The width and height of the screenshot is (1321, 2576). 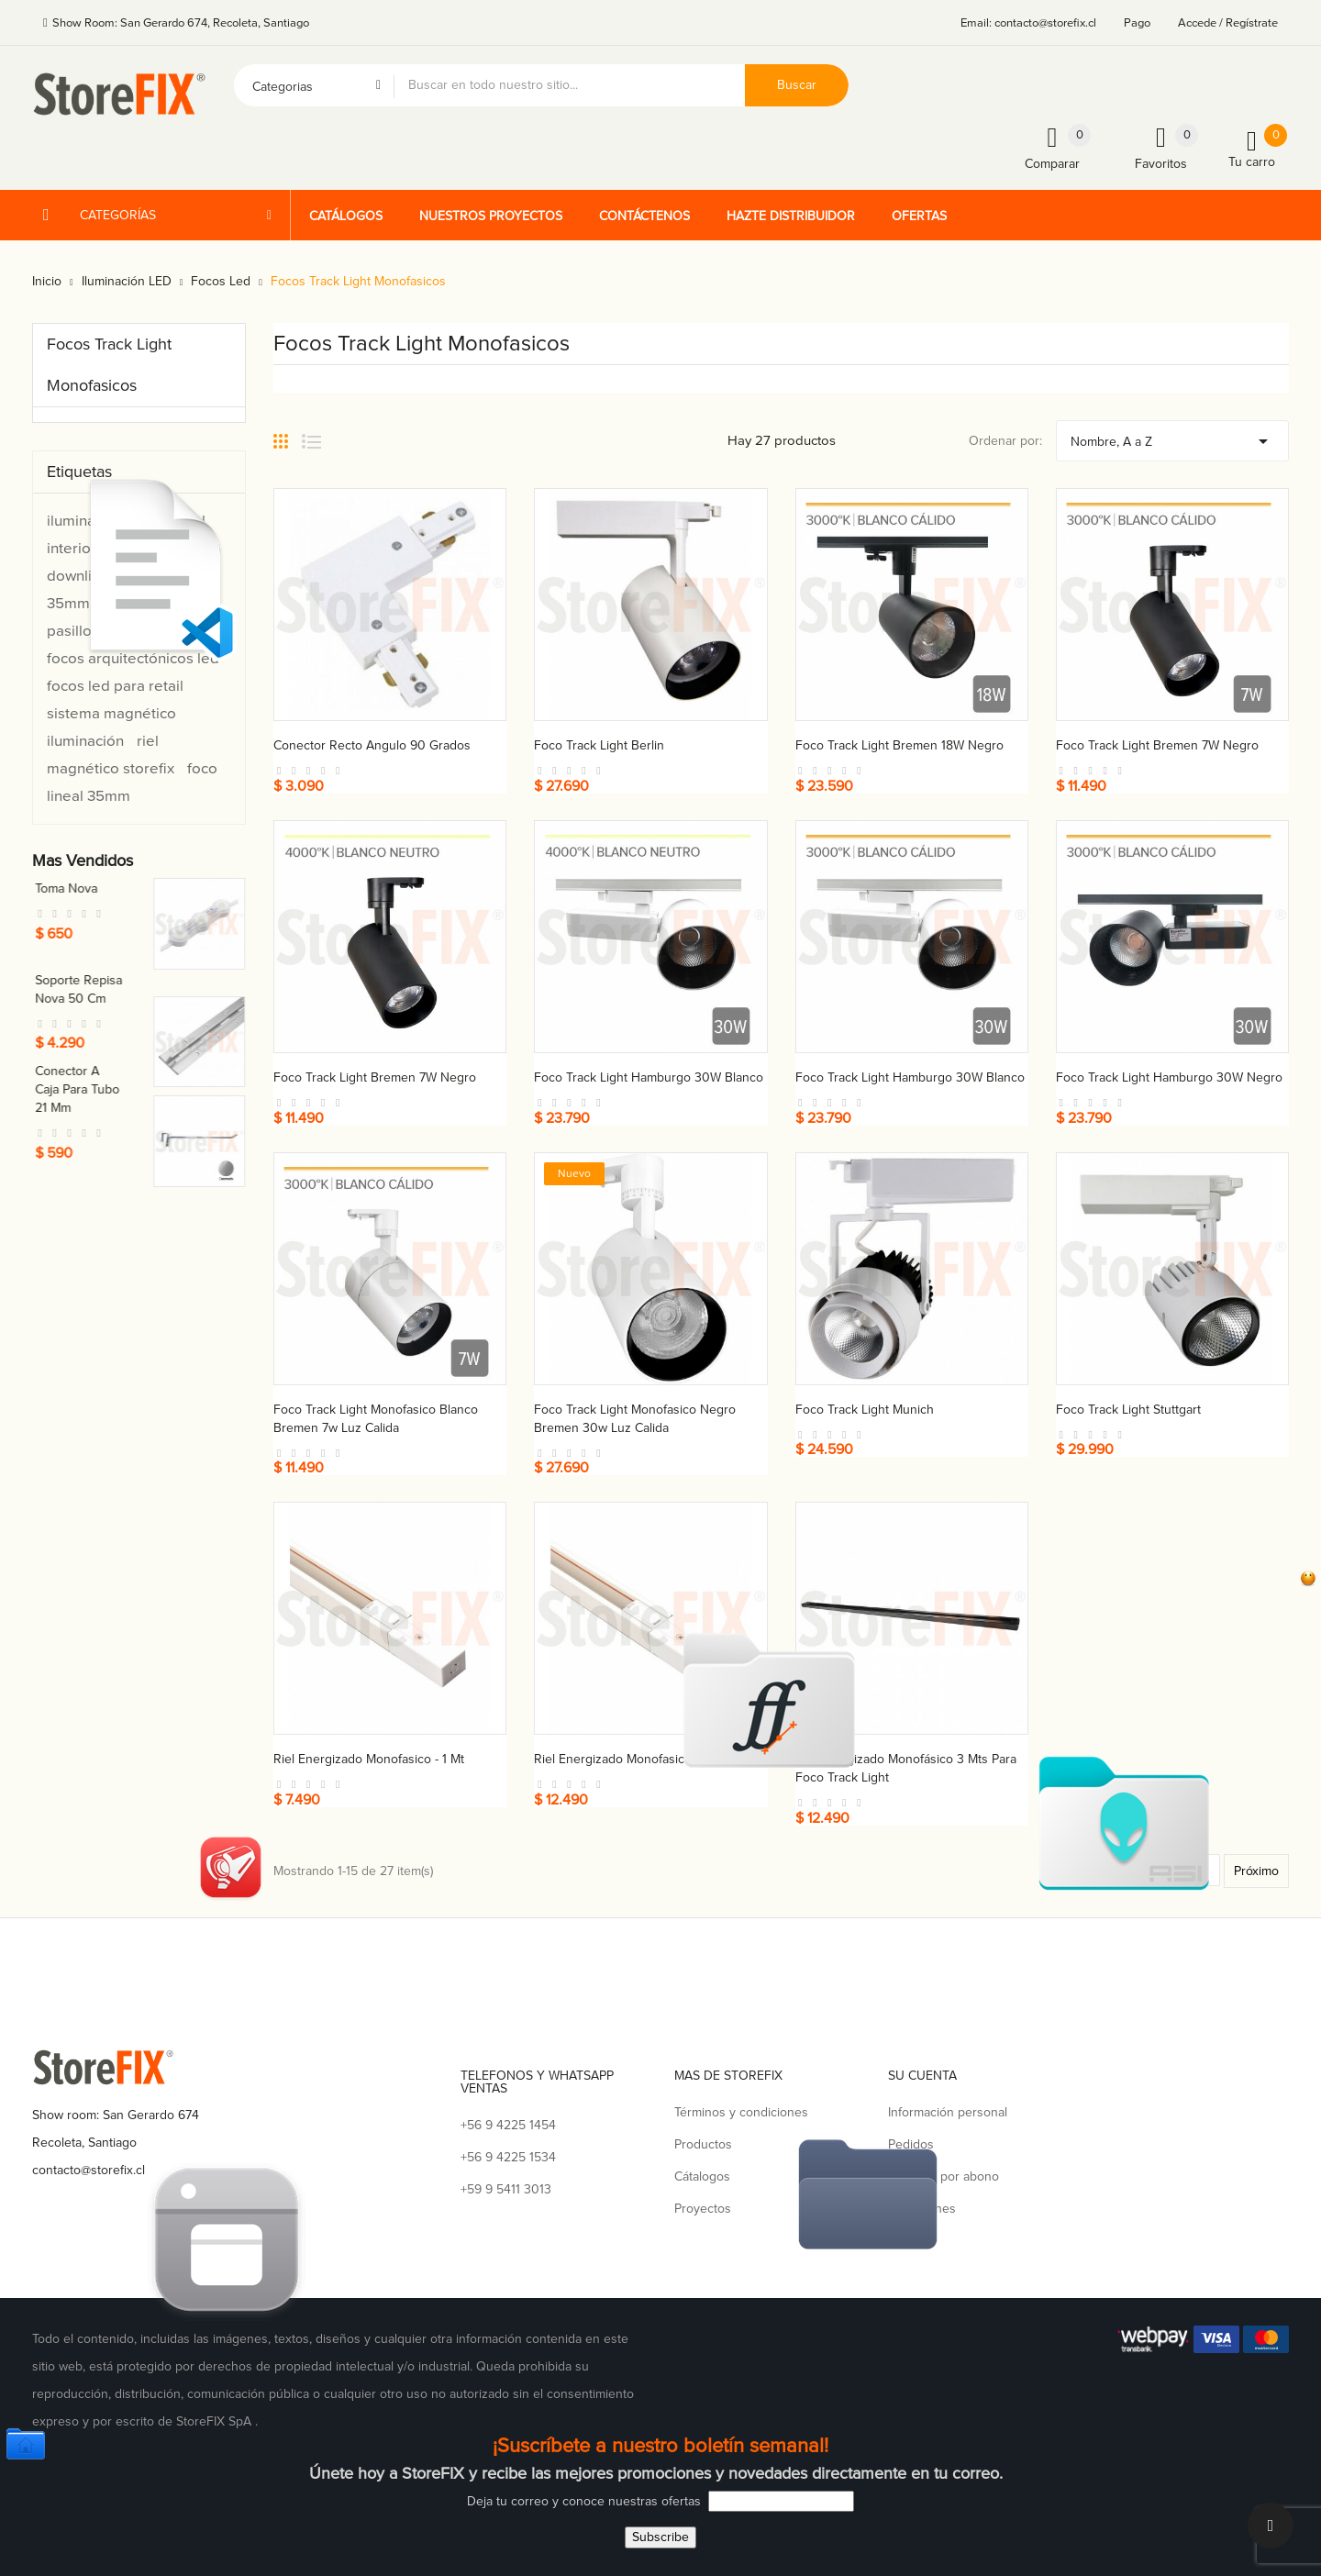 What do you see at coordinates (227, 2242) in the screenshot?
I see `duplicate the current window` at bounding box center [227, 2242].